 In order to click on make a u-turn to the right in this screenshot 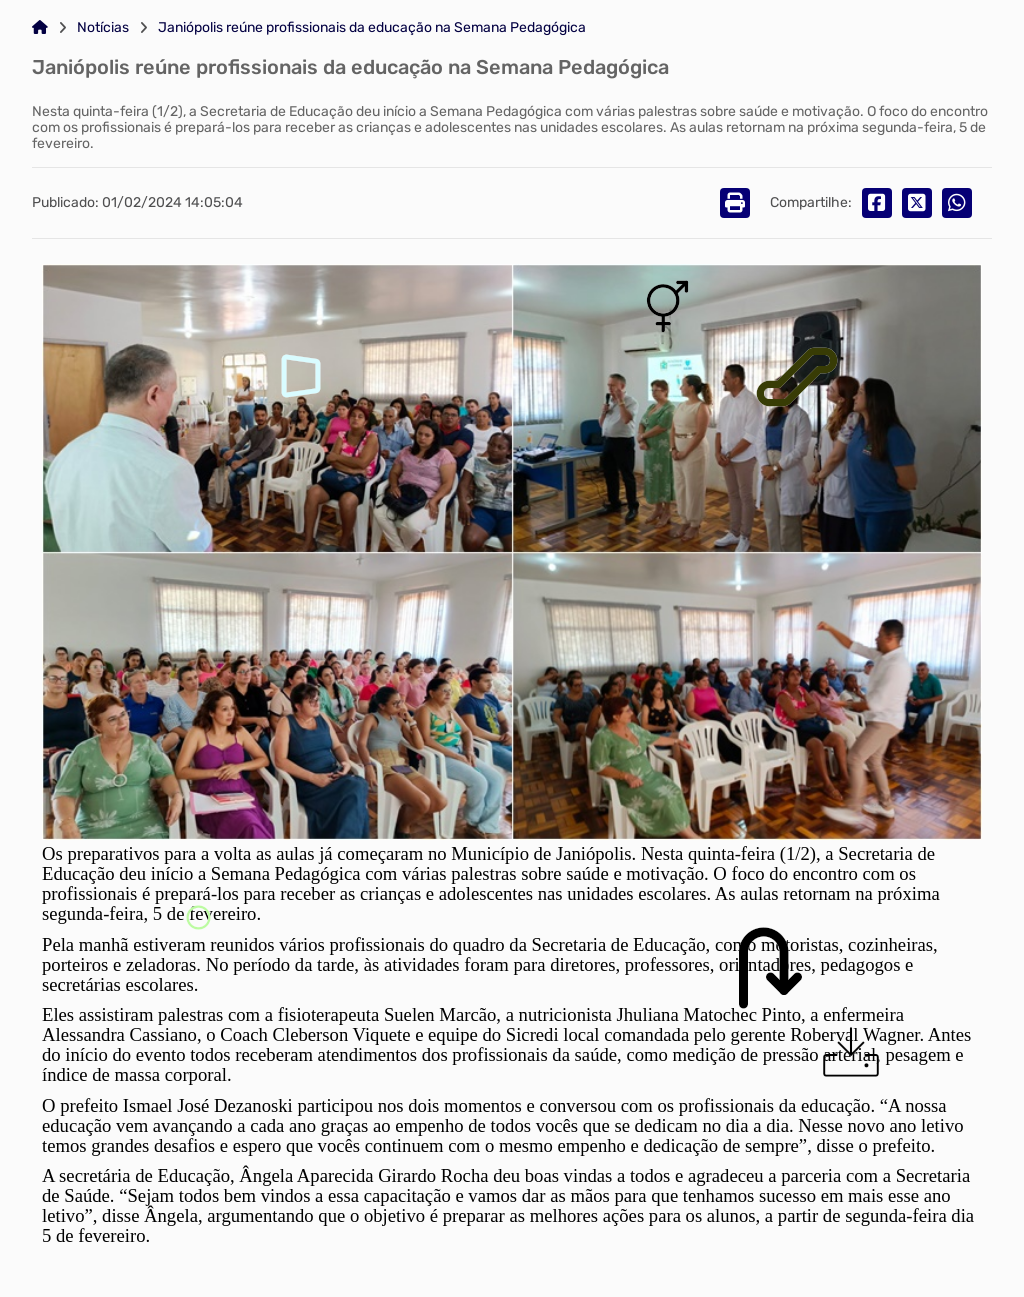, I will do `click(766, 968)`.